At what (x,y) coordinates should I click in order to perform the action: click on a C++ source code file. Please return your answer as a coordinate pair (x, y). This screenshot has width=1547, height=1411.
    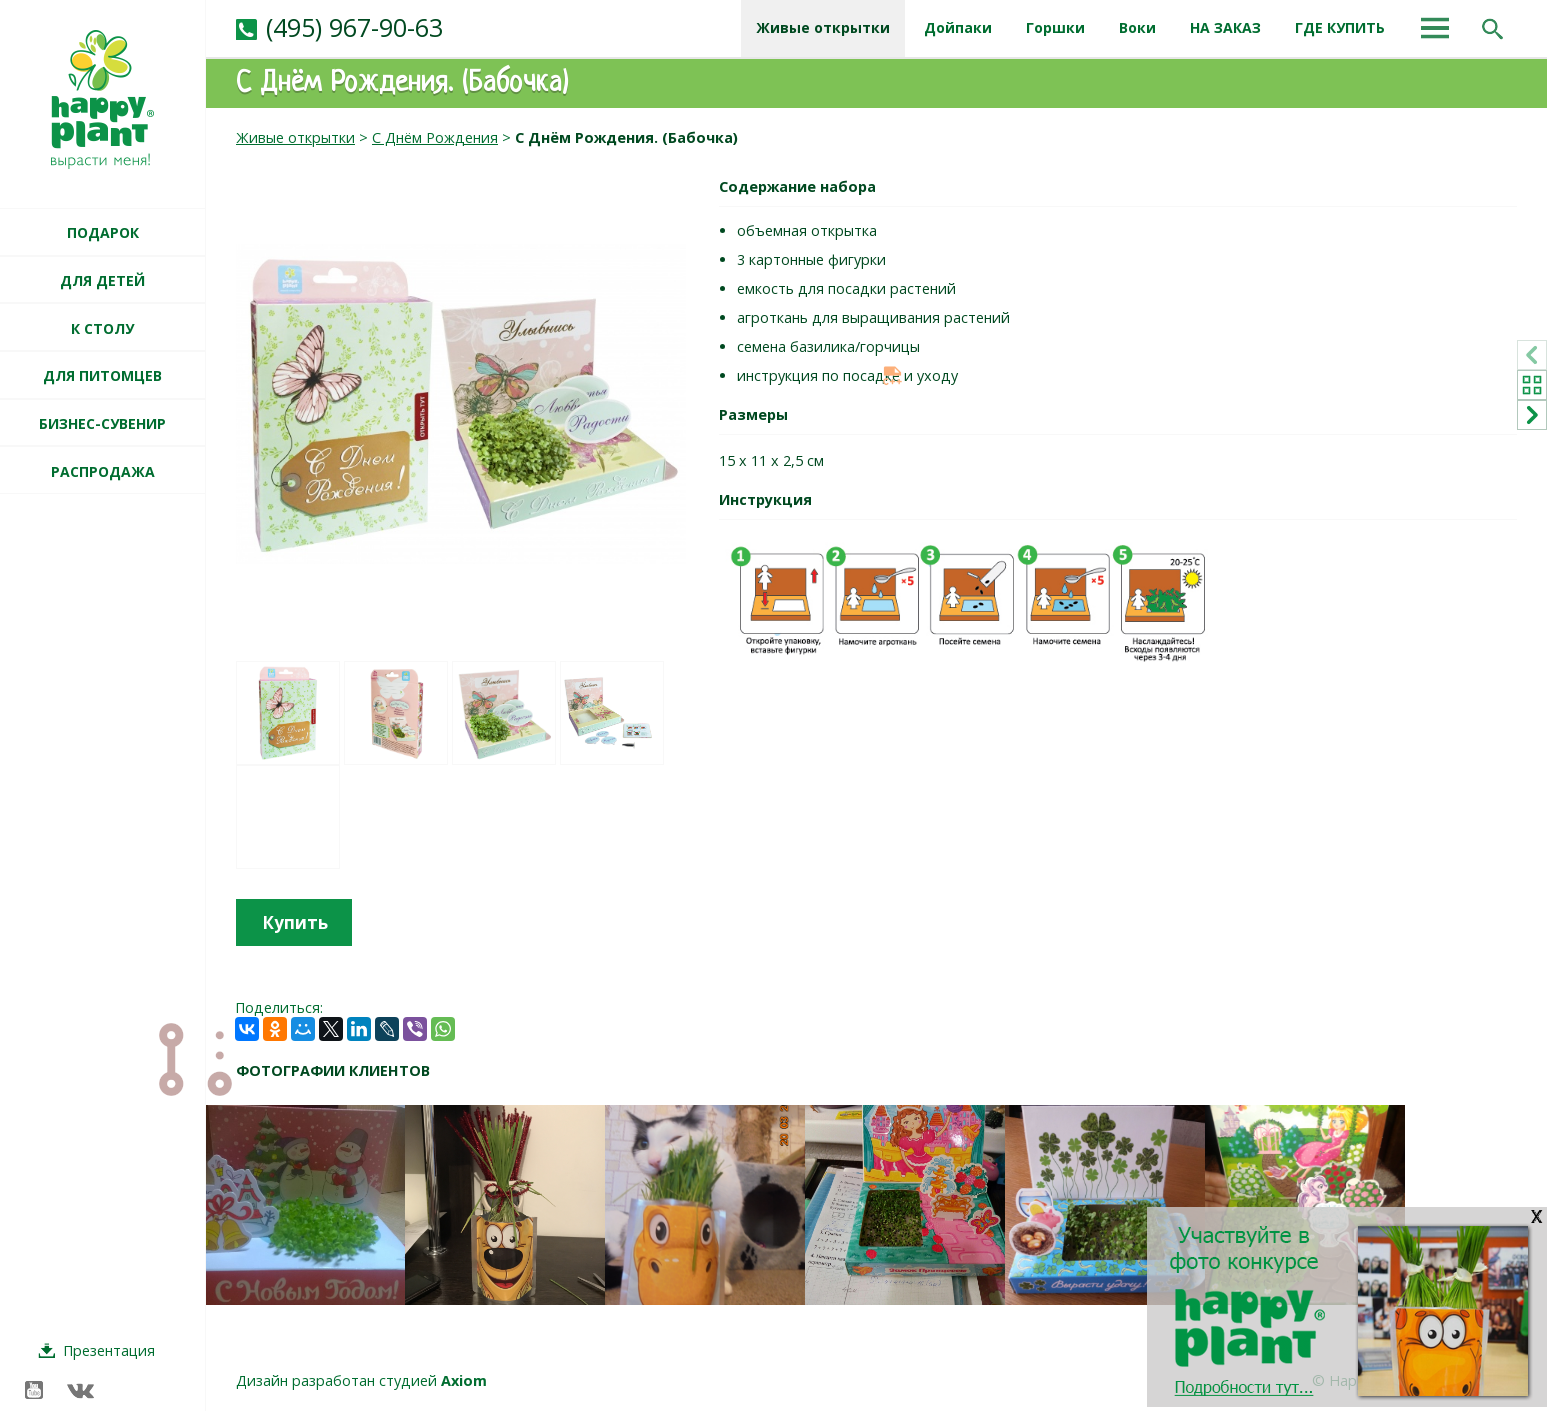
    Looking at the image, I should click on (892, 376).